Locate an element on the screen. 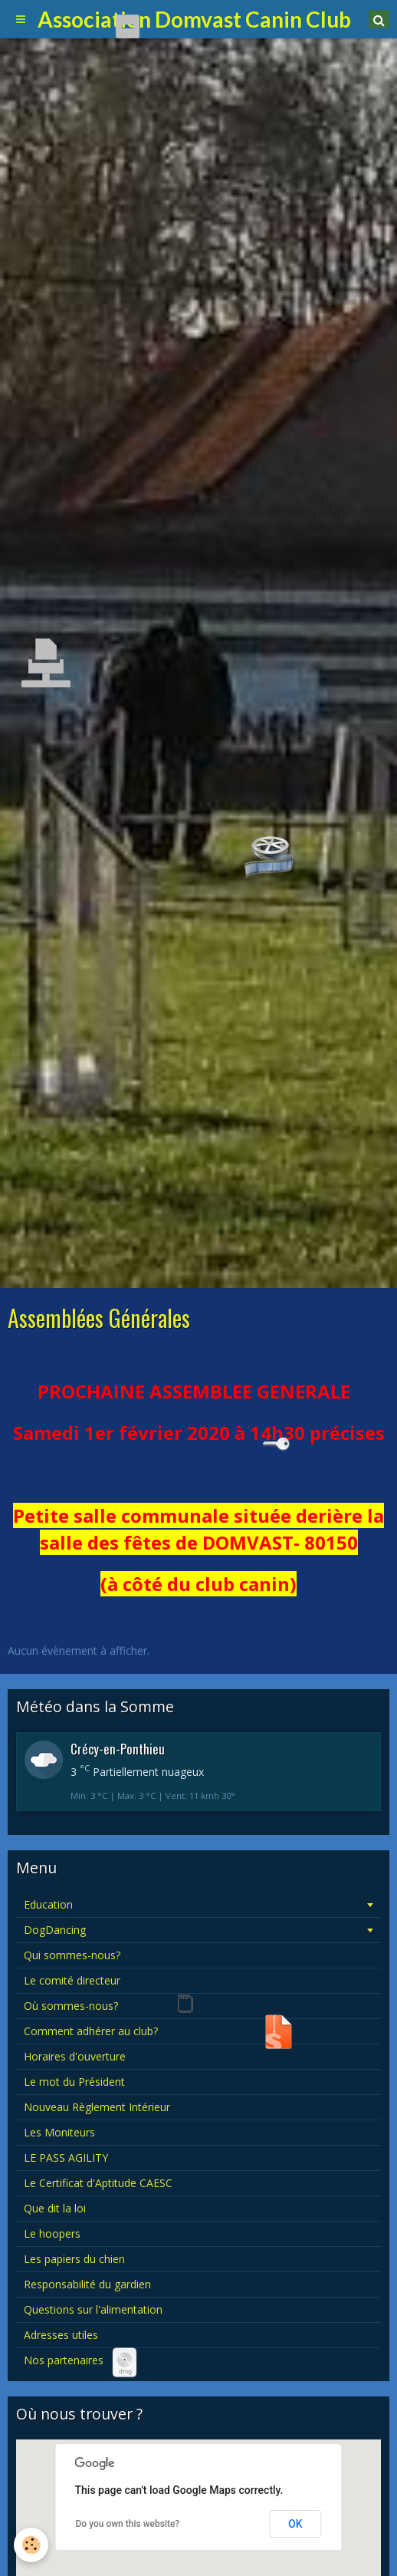  connect to a network printer is located at coordinates (49, 659).